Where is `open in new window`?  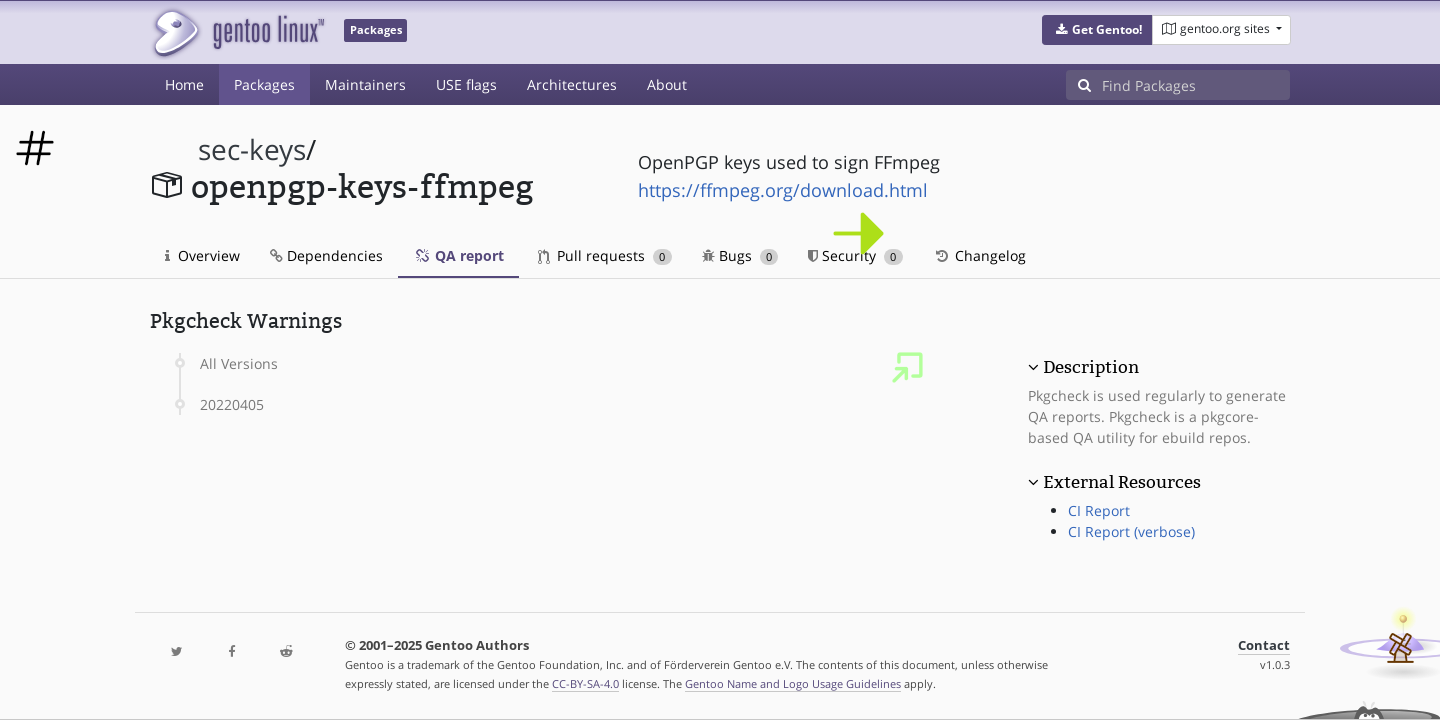
open in new window is located at coordinates (907, 367).